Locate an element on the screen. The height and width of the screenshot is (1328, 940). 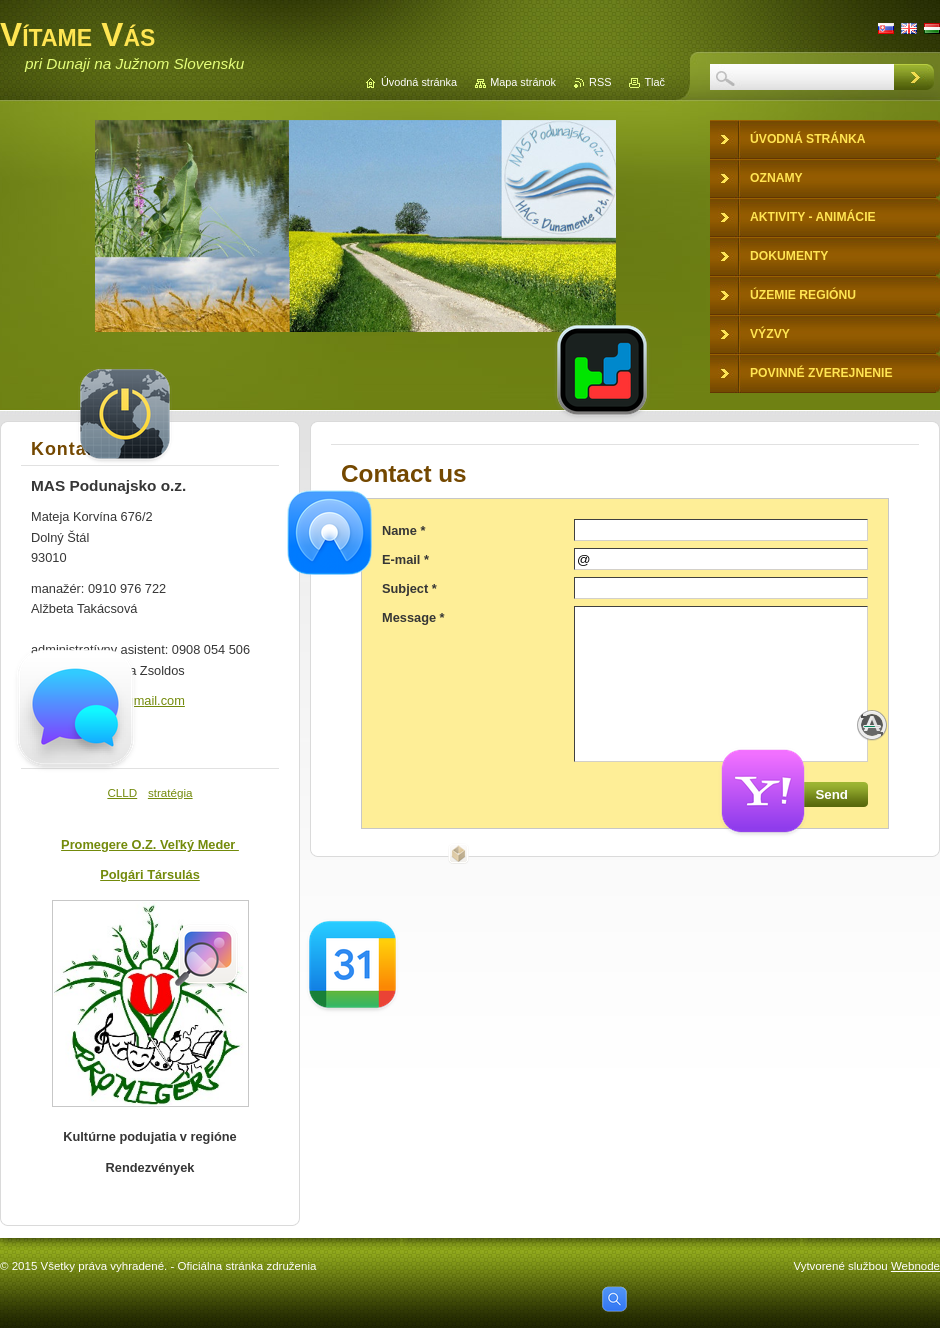
open flatpak software manager is located at coordinates (458, 853).